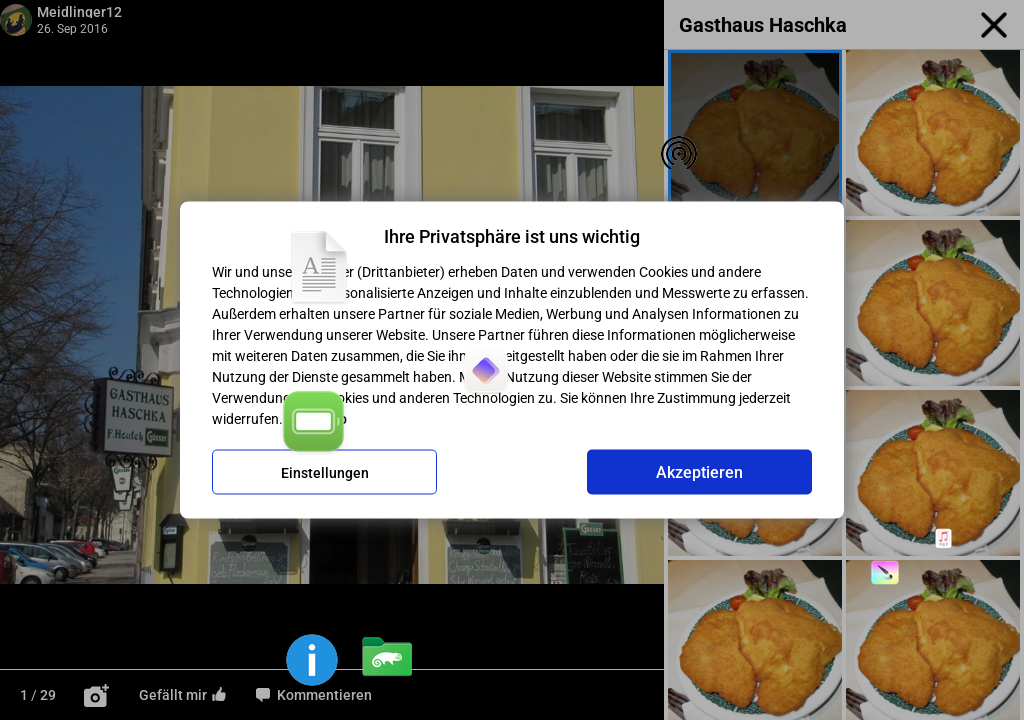  What do you see at coordinates (319, 268) in the screenshot?
I see `a rich text format document file` at bounding box center [319, 268].